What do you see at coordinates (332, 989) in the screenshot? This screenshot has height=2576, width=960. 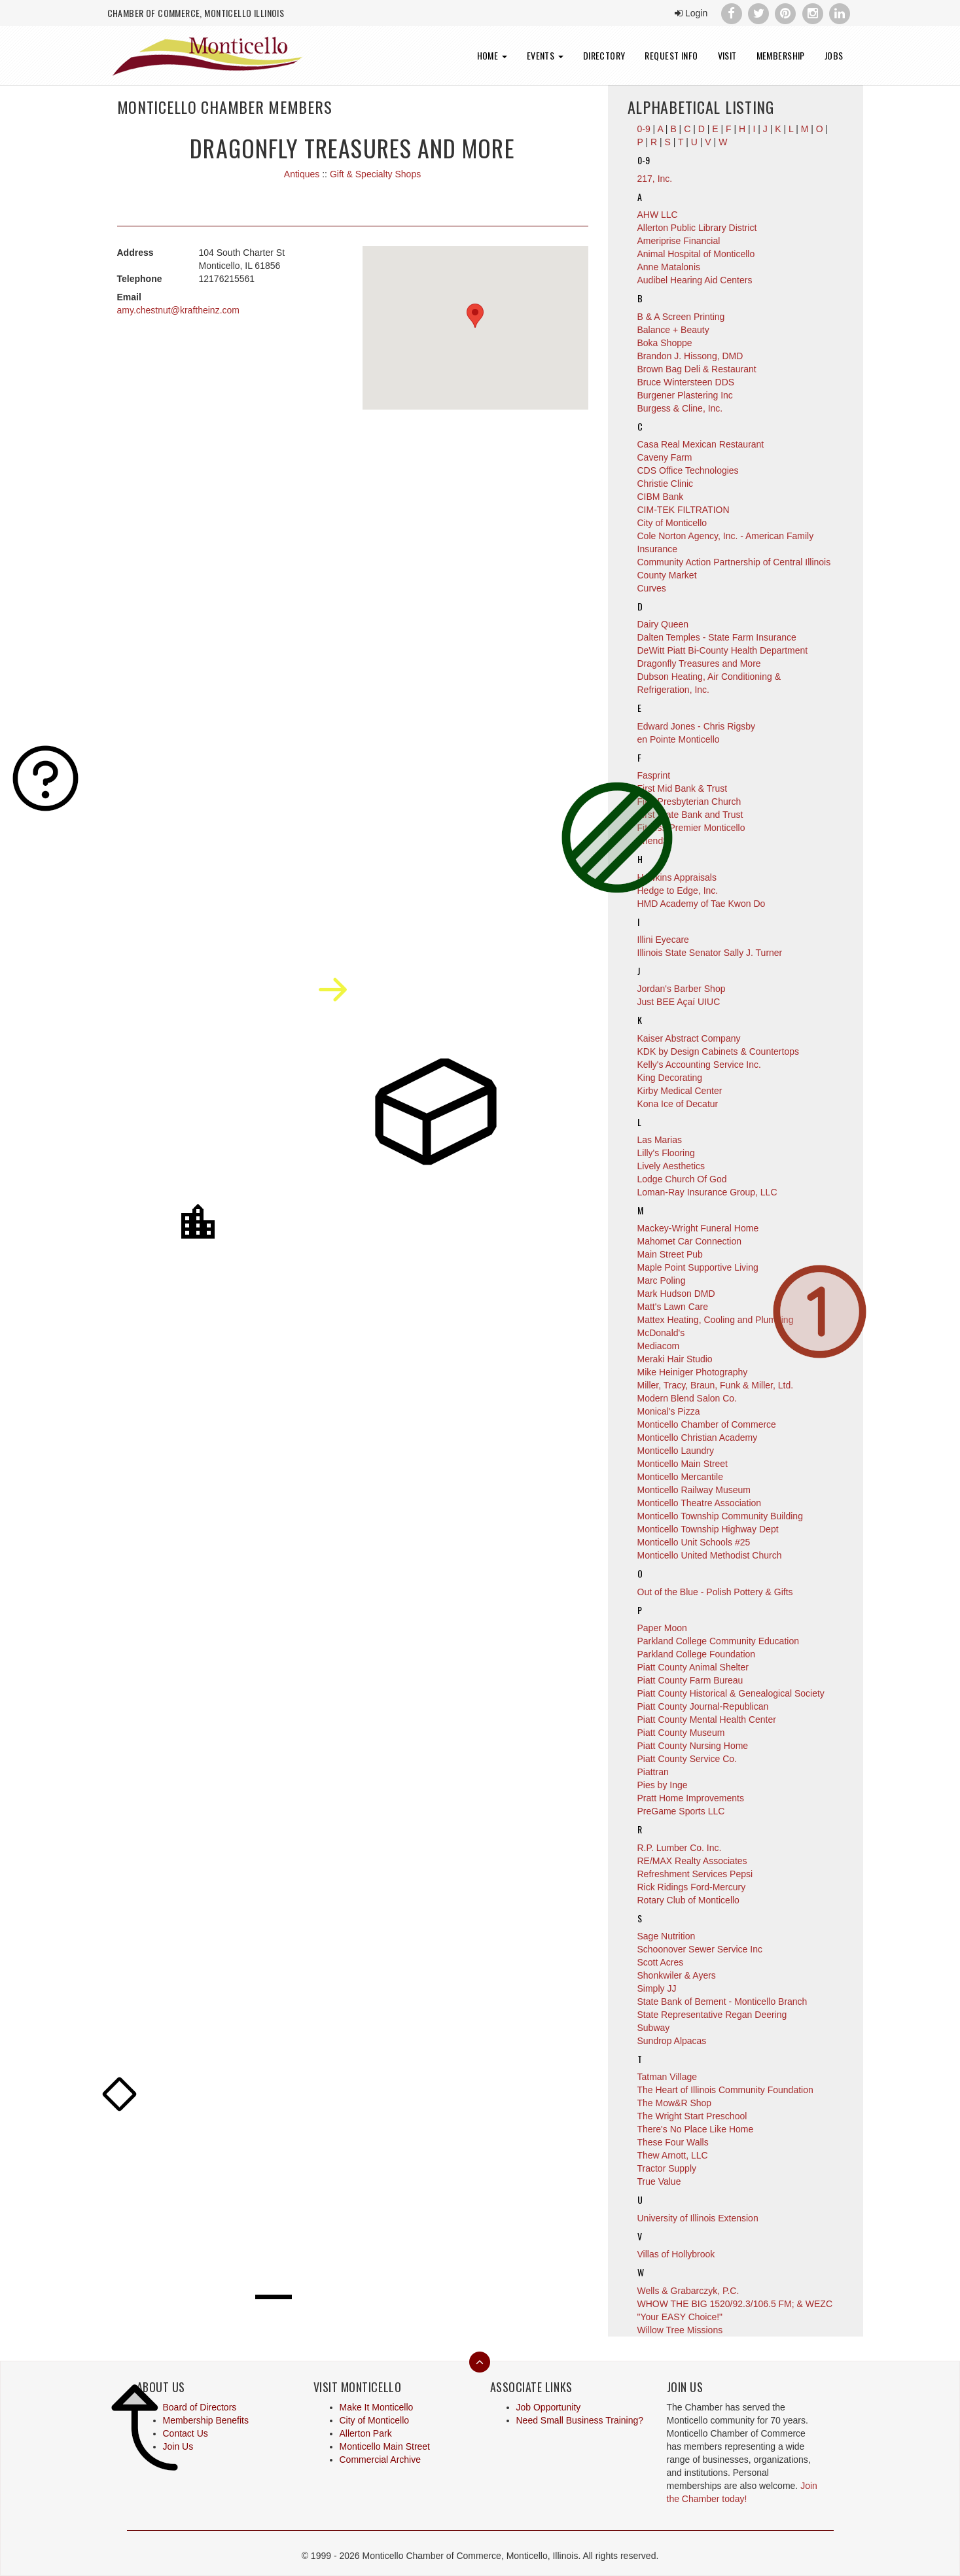 I see `proceed to the next step` at bounding box center [332, 989].